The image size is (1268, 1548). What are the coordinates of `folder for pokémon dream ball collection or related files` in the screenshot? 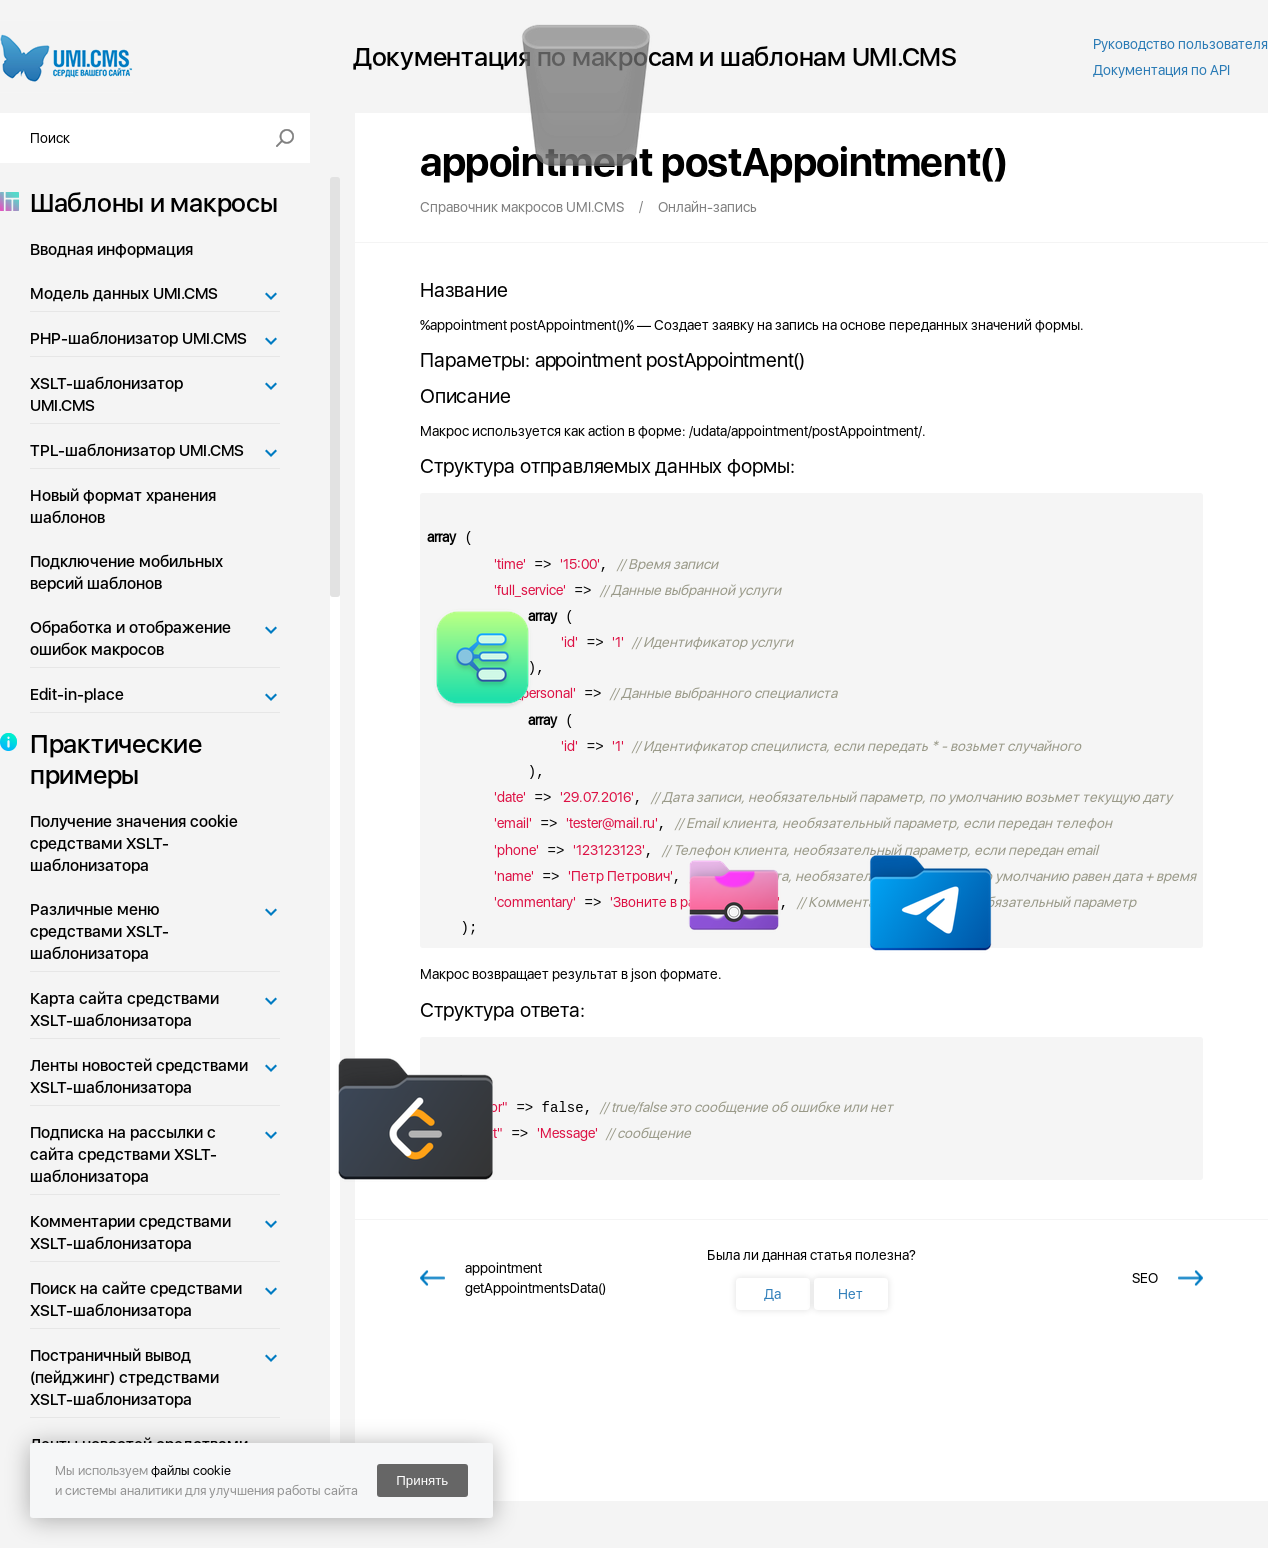 It's located at (733, 897).